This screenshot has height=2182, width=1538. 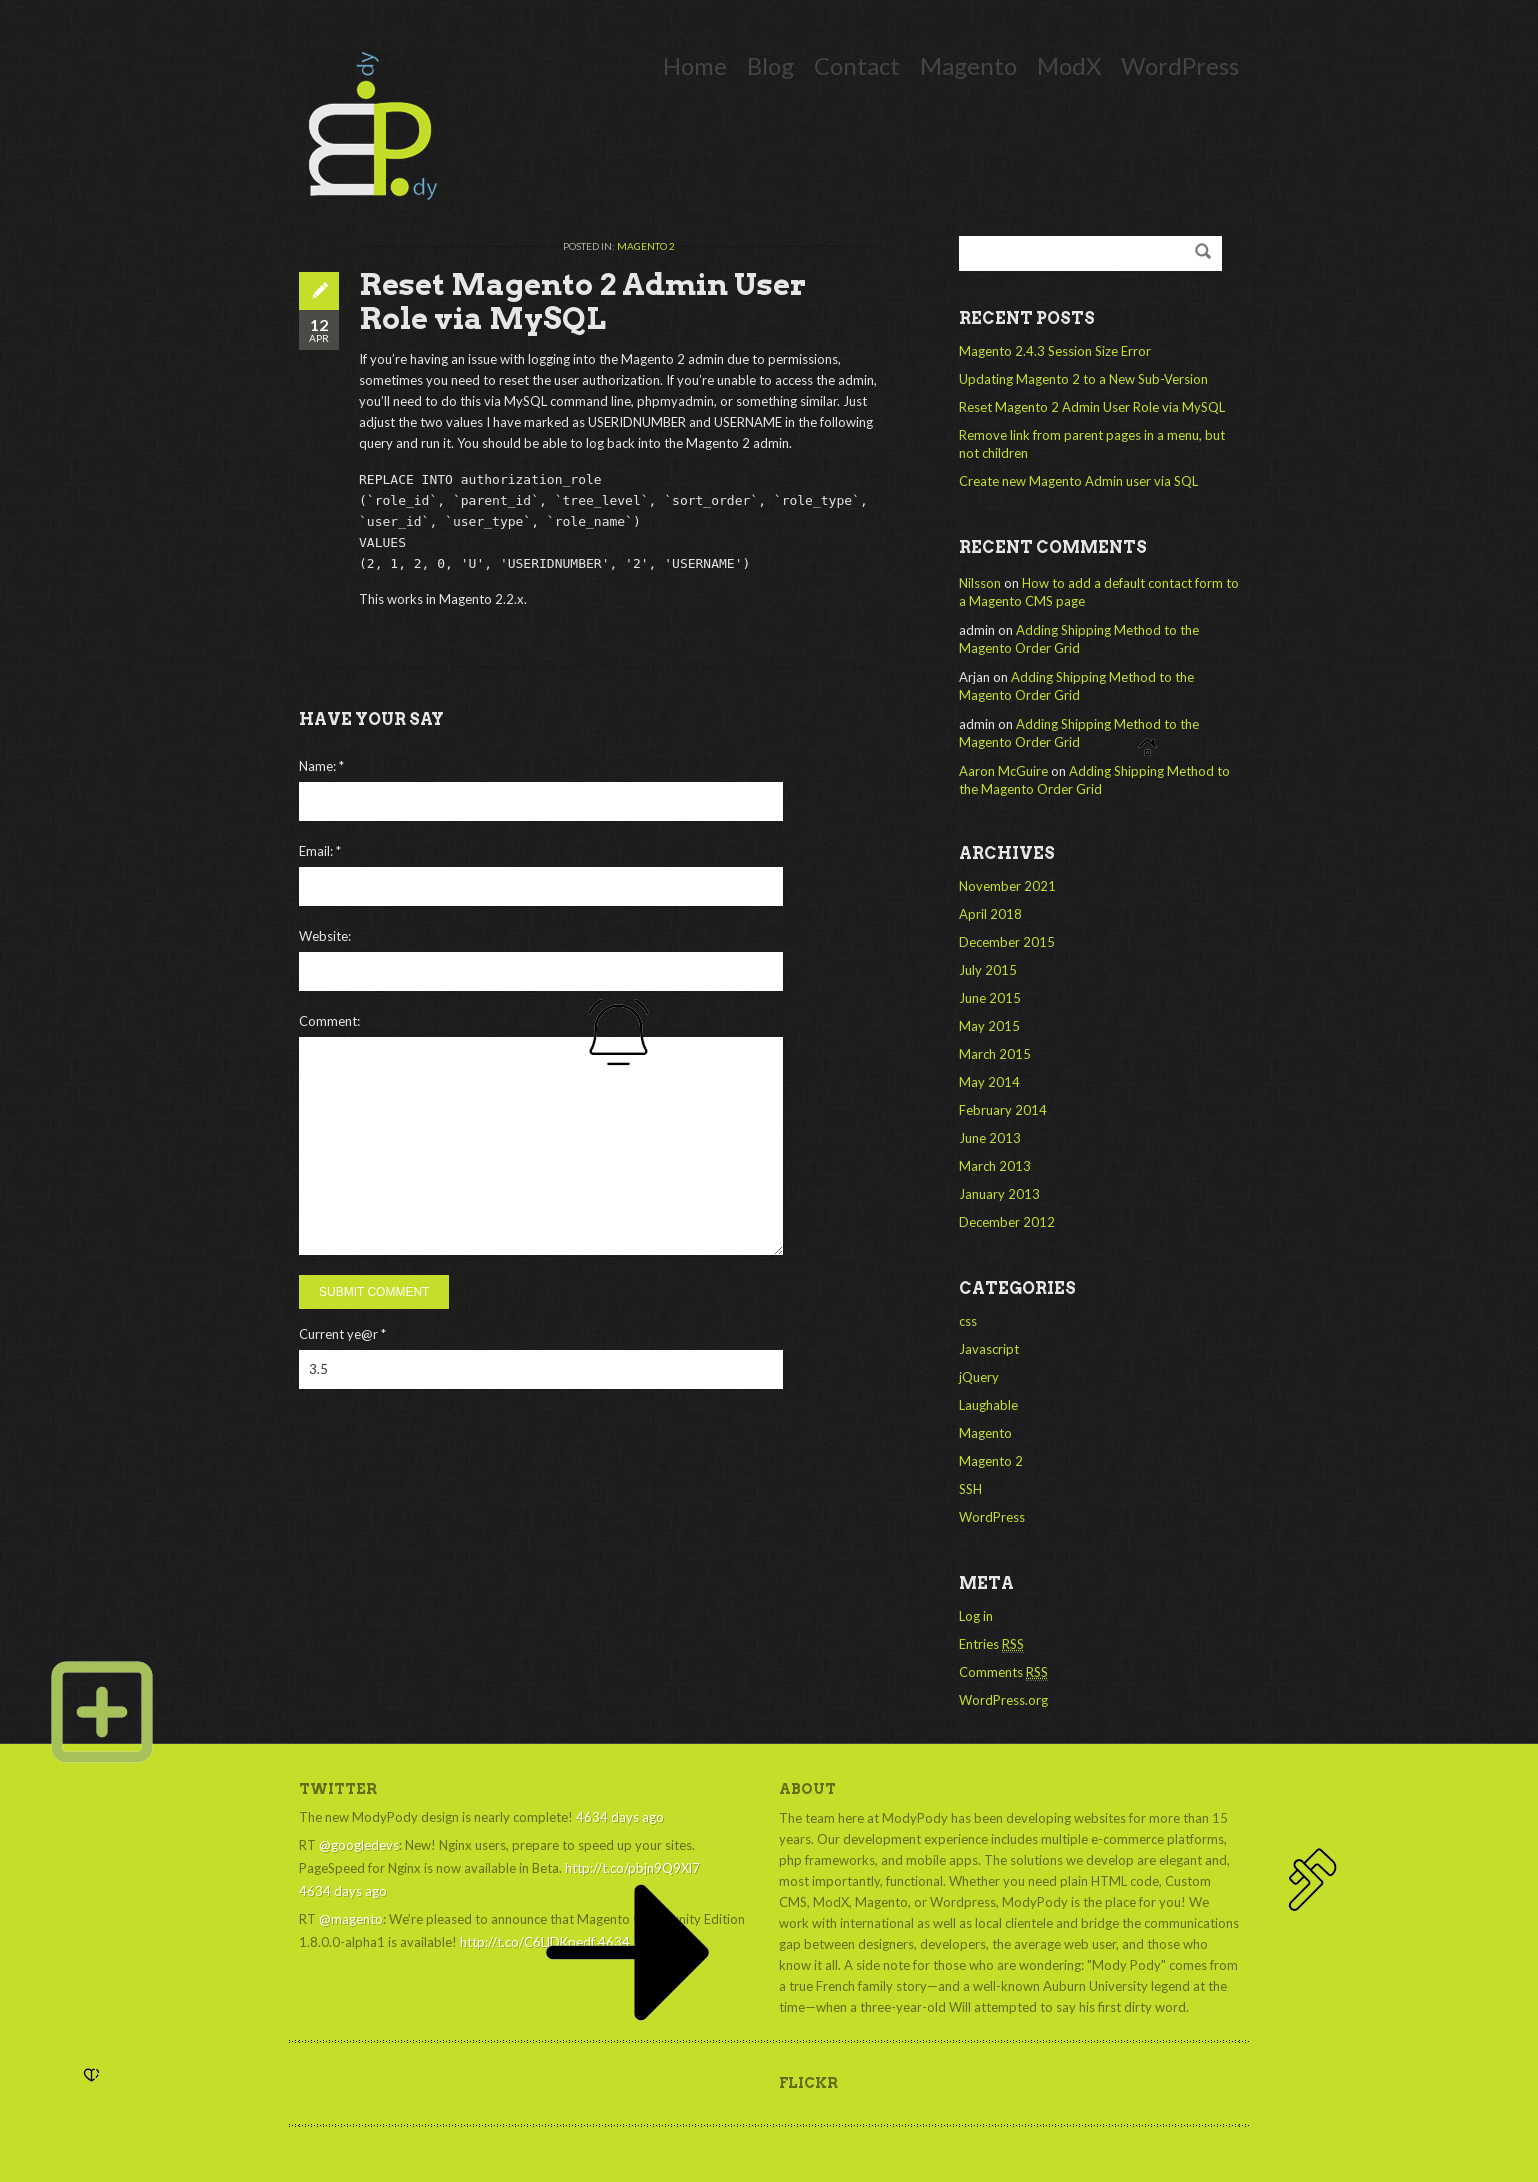 I want to click on active notifications or alerts, so click(x=618, y=1033).